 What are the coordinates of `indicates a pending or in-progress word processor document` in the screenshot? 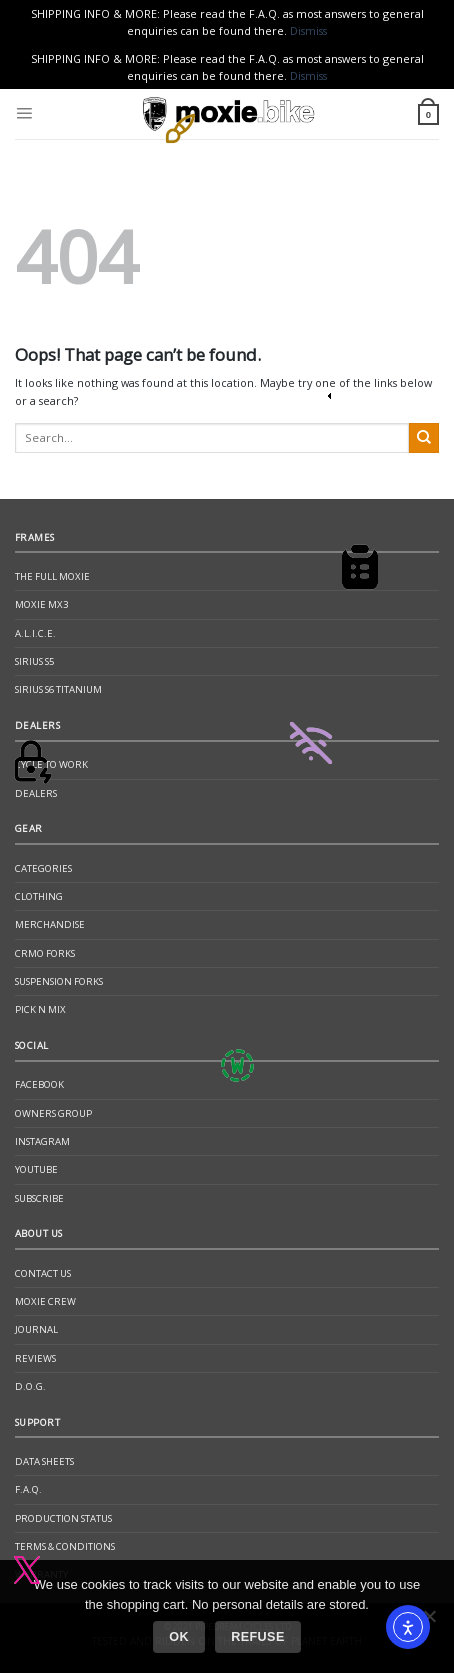 It's located at (237, 1065).